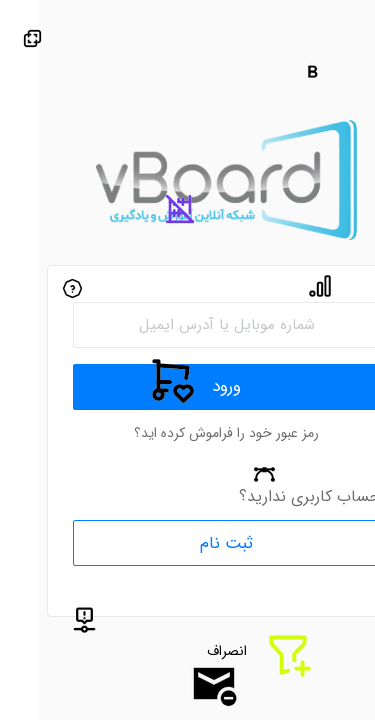 The image size is (375, 720). What do you see at coordinates (288, 654) in the screenshot?
I see `add a new filter` at bounding box center [288, 654].